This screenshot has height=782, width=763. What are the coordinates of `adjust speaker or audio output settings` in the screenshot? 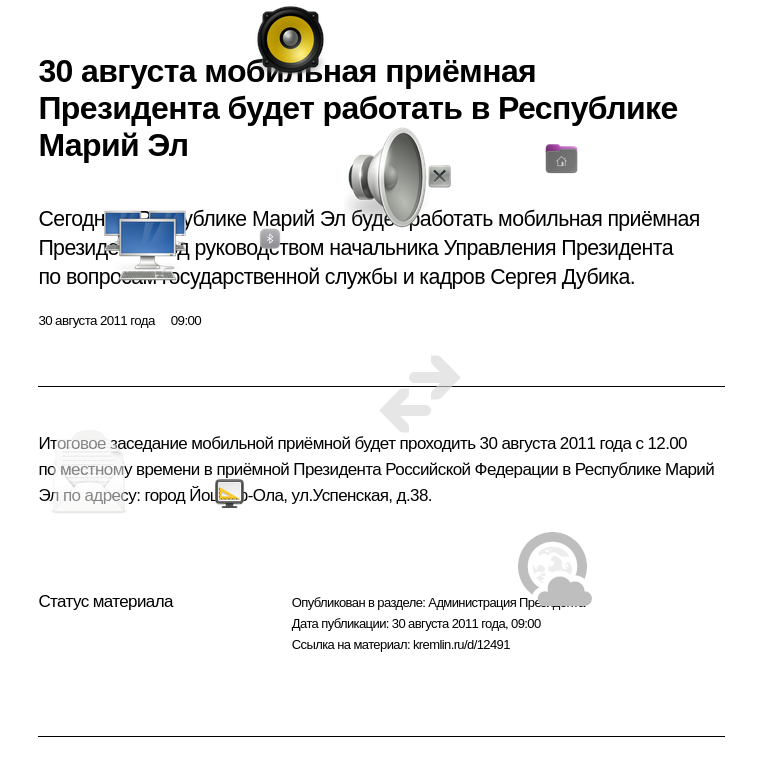 It's located at (290, 39).